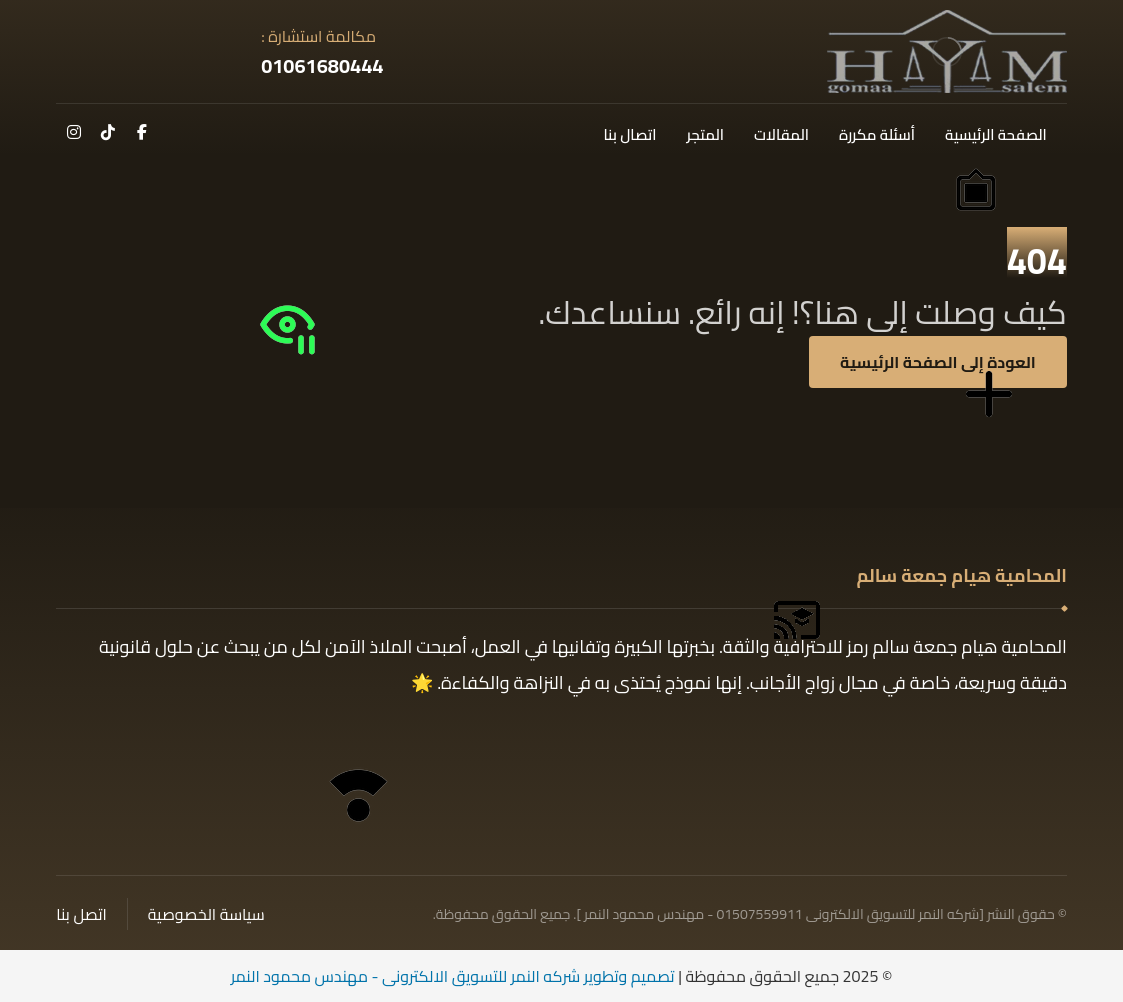 The width and height of the screenshot is (1123, 1002). What do you see at coordinates (287, 324) in the screenshot?
I see `pause visibility or viewing mode` at bounding box center [287, 324].